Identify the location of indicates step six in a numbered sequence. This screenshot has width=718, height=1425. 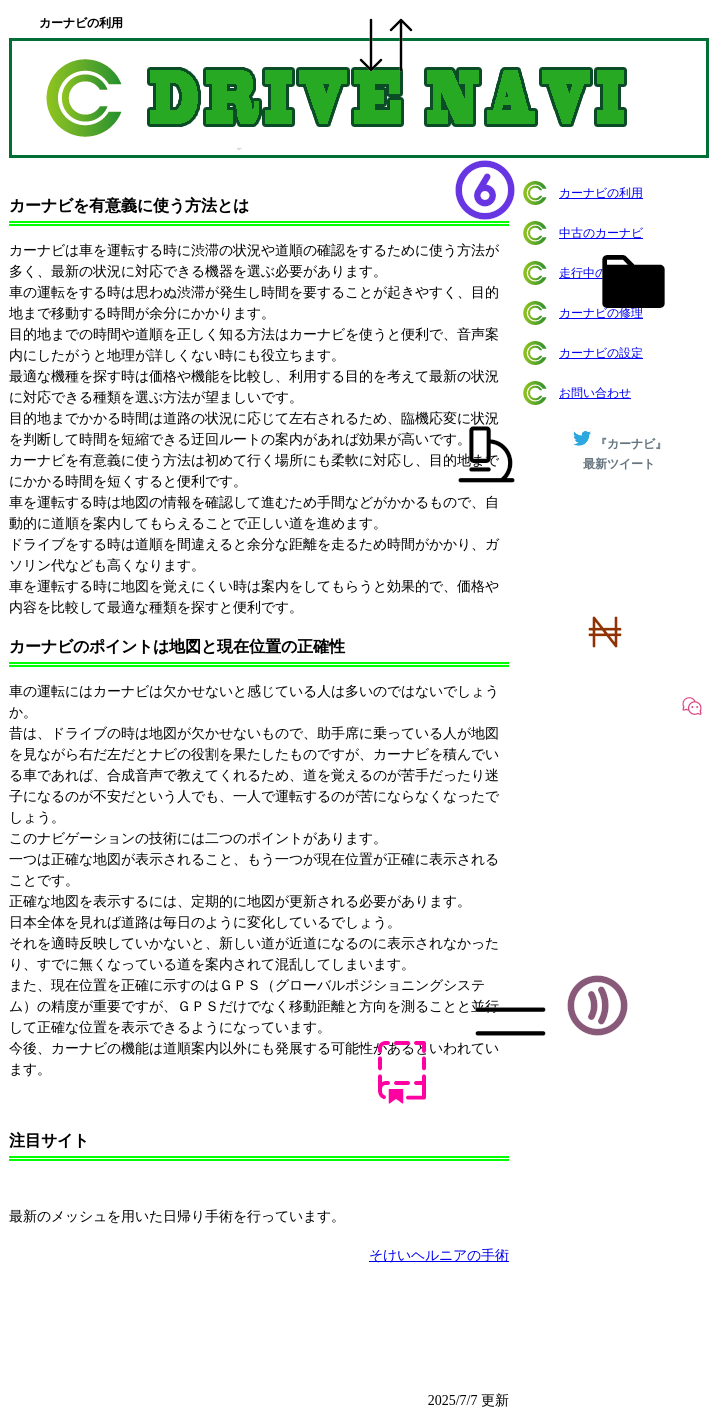
(485, 190).